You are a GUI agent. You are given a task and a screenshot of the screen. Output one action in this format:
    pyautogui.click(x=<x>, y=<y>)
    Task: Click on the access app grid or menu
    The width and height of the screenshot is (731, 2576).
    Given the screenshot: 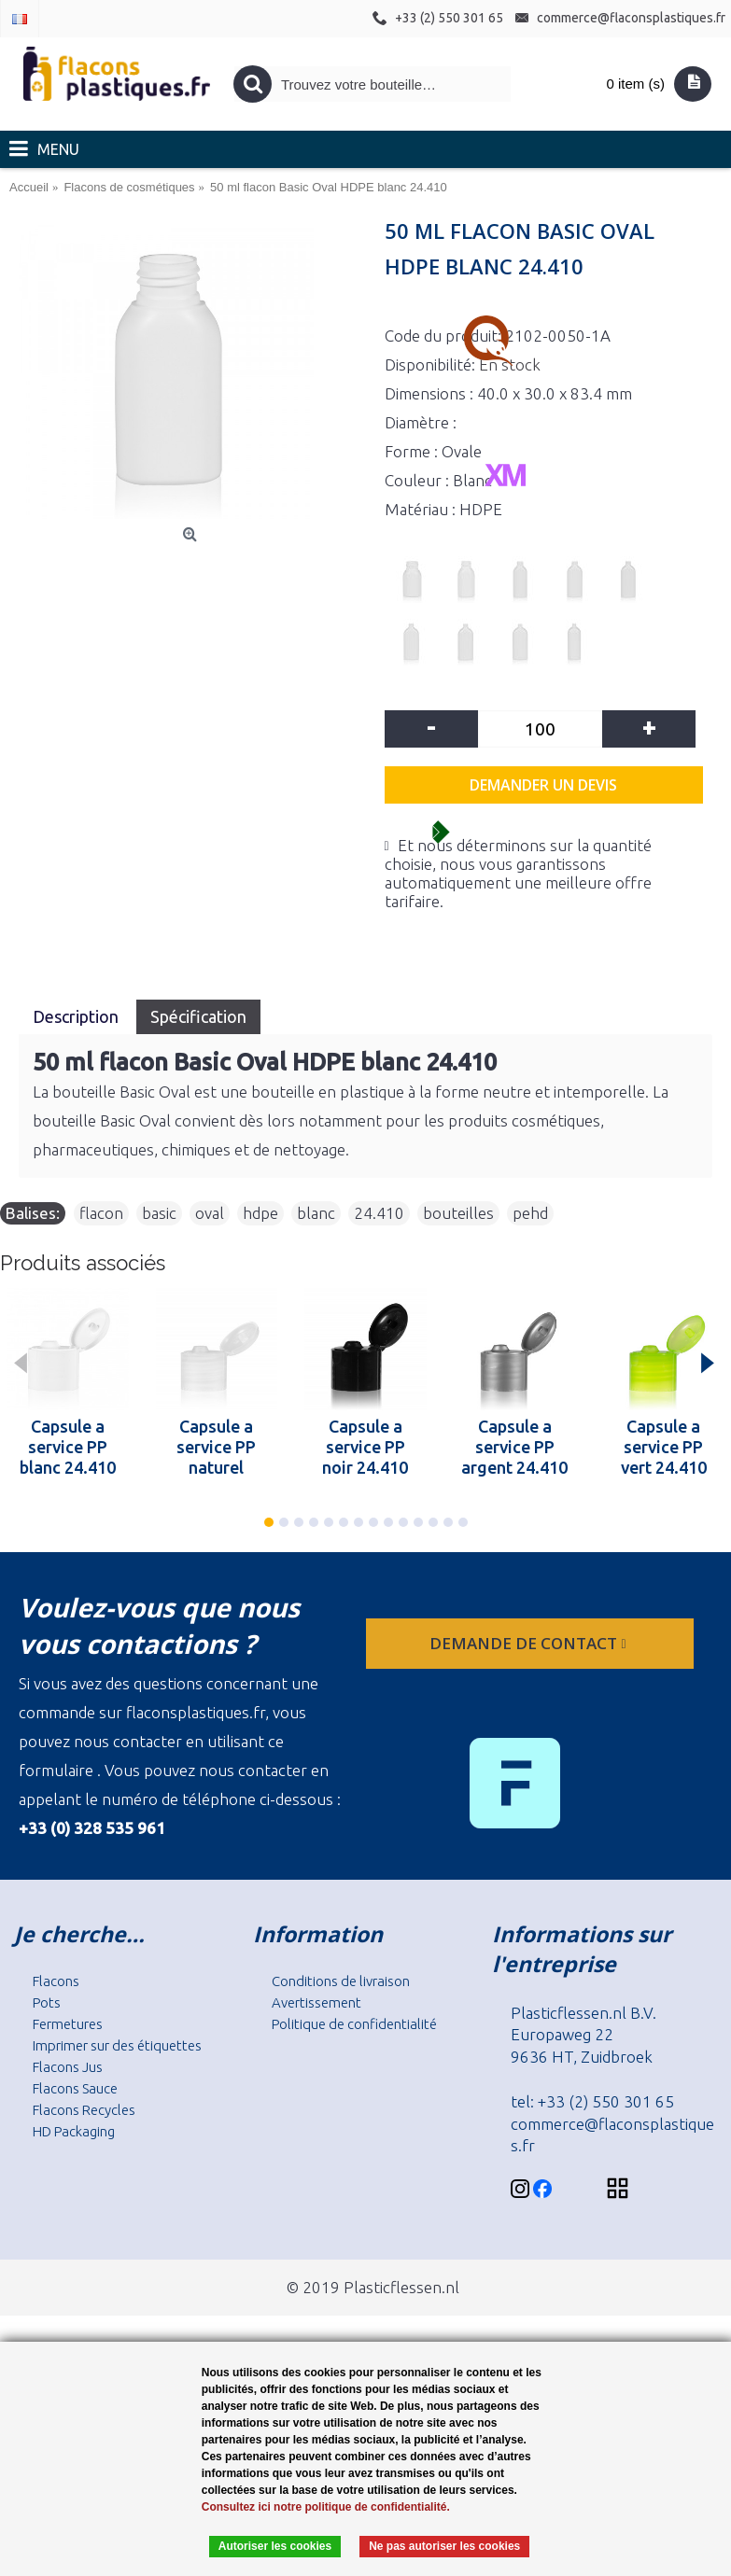 What is the action you would take?
    pyautogui.click(x=617, y=2188)
    